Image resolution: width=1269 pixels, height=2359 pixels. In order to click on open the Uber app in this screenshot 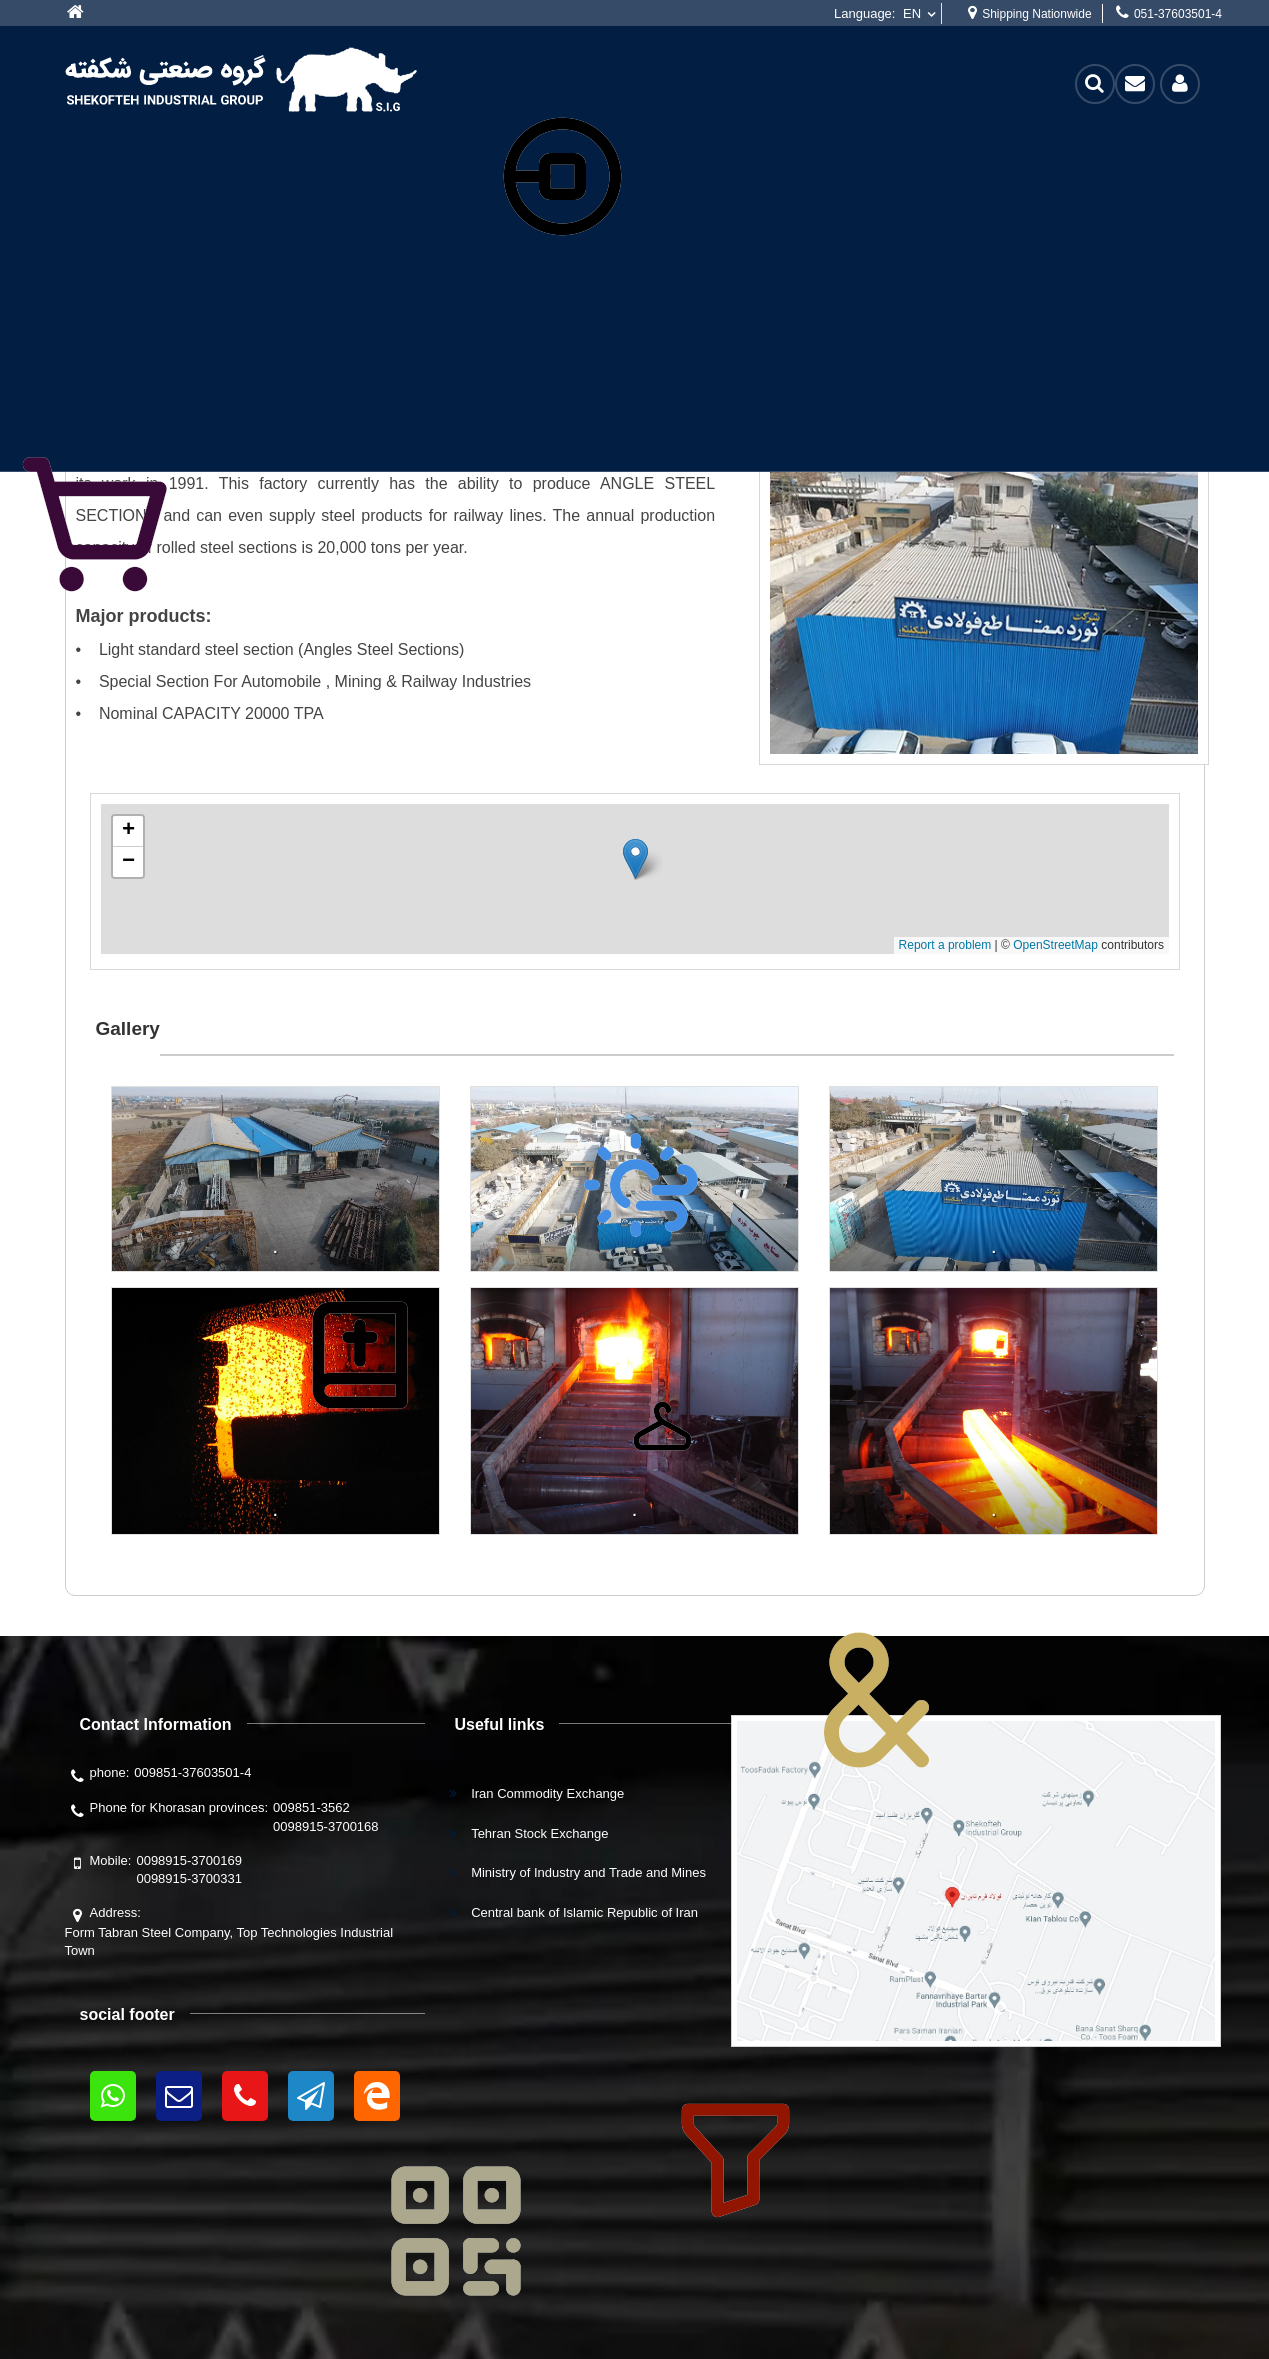, I will do `click(562, 176)`.